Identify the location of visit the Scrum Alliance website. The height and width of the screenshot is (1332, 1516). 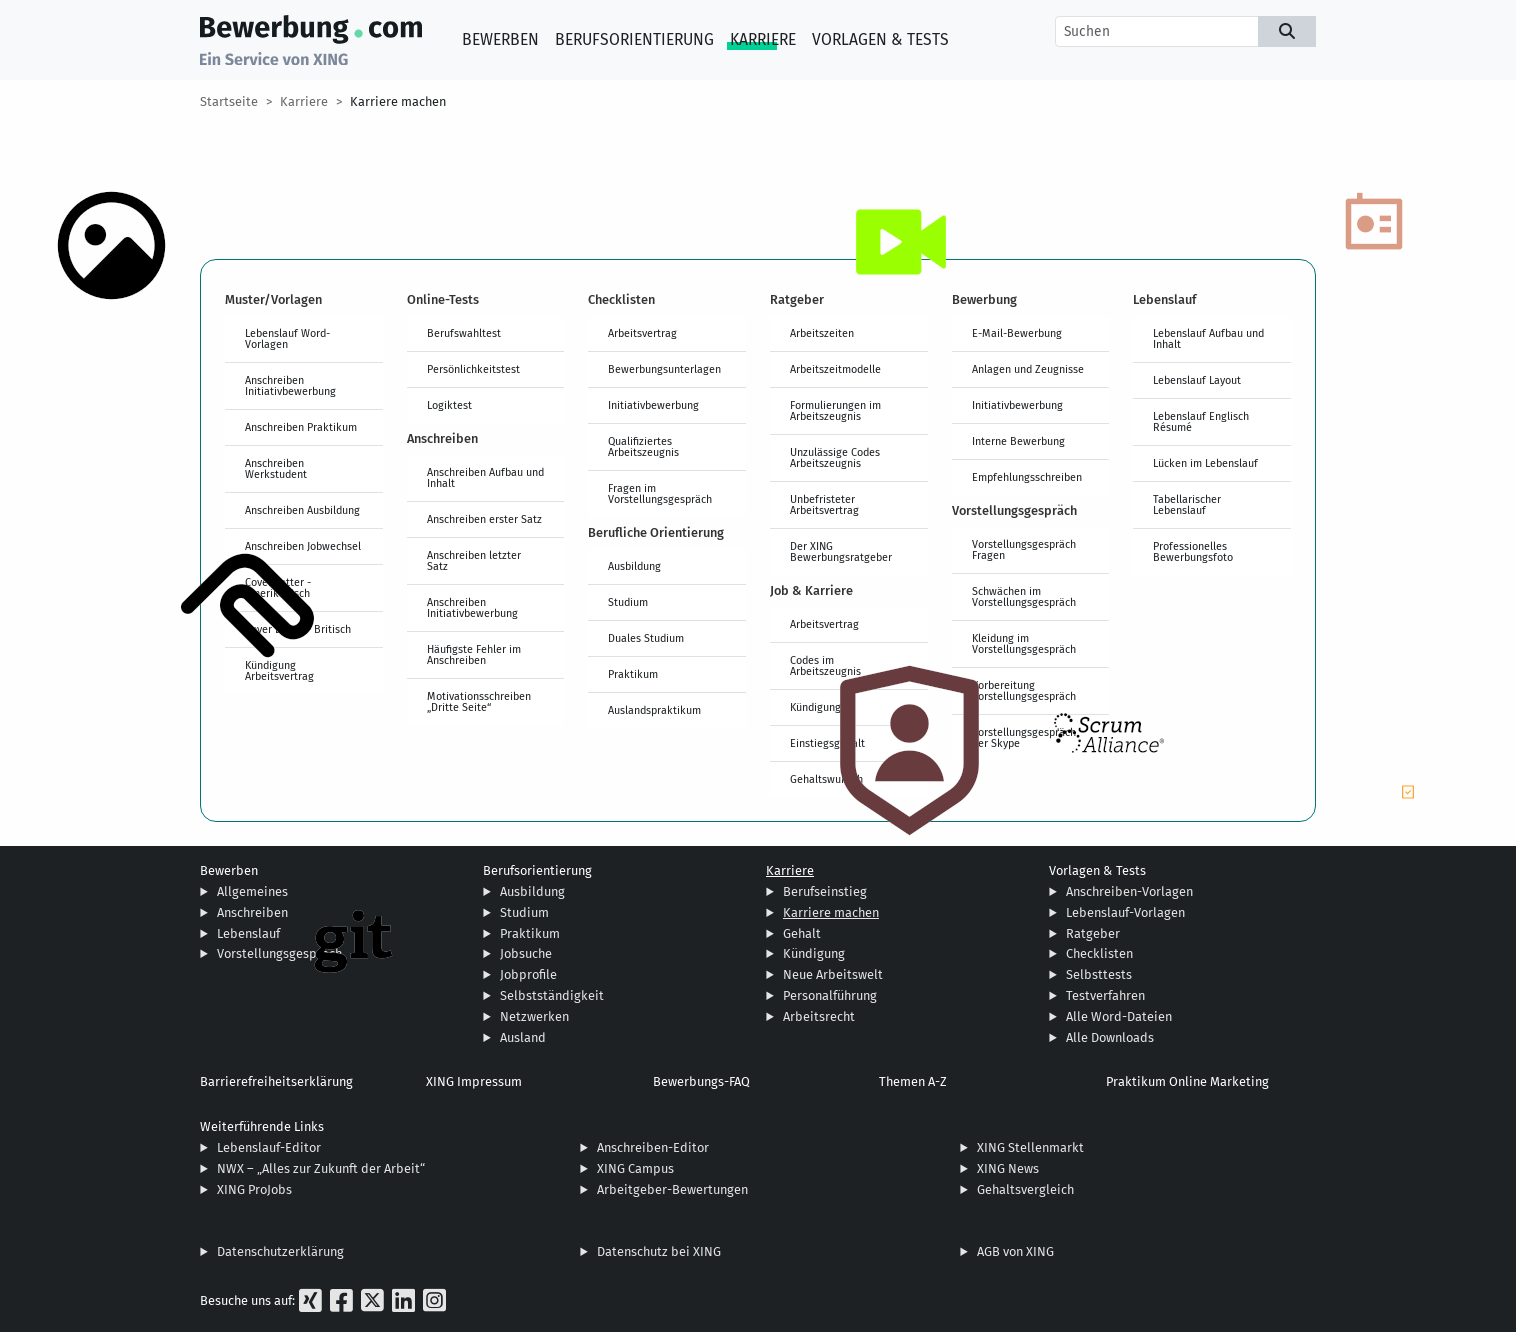
(1109, 733).